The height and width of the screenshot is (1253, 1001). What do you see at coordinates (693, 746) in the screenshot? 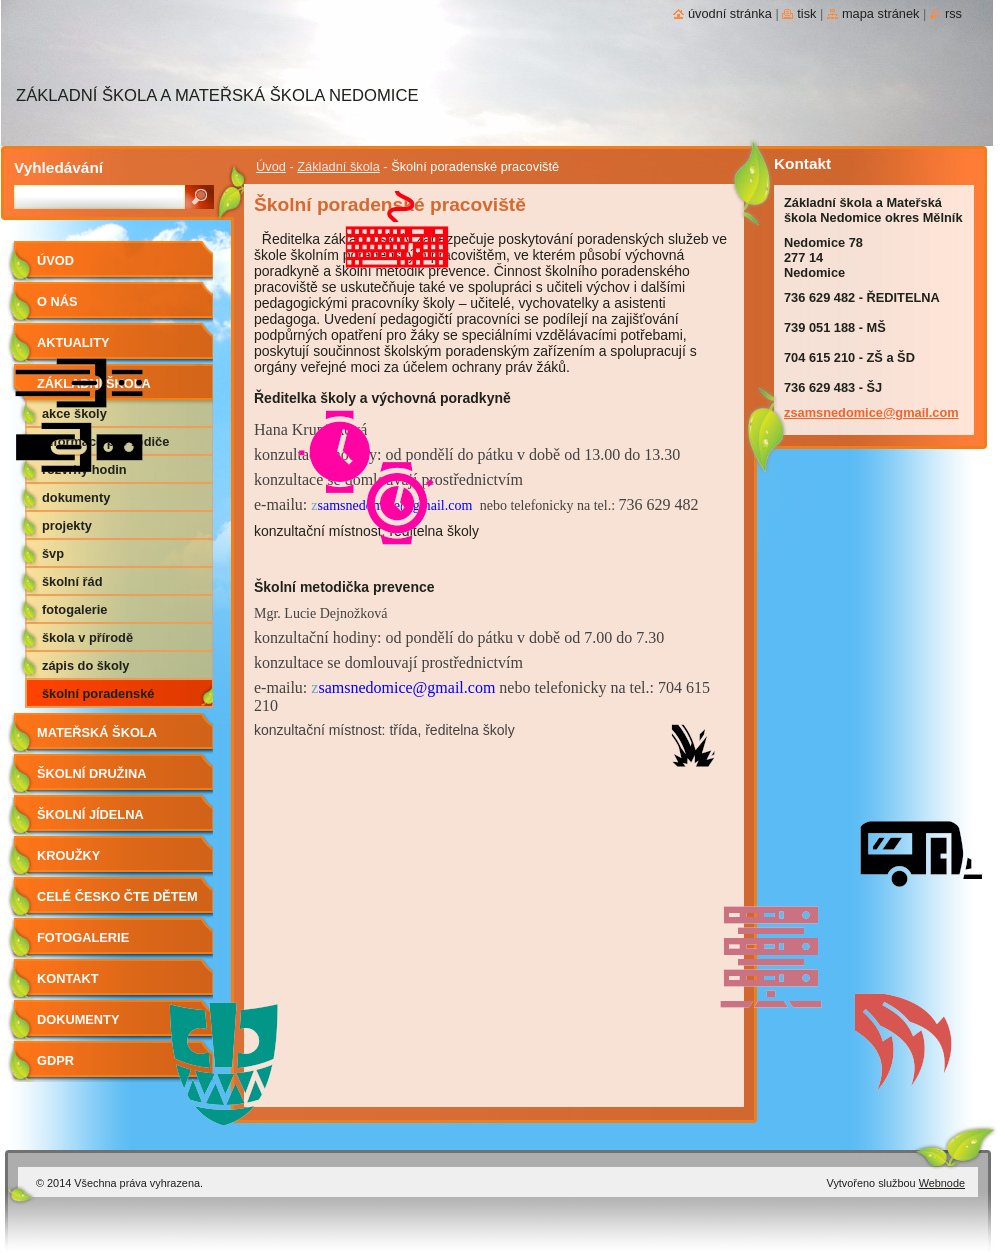
I see `indicates fall damage or impact event` at bounding box center [693, 746].